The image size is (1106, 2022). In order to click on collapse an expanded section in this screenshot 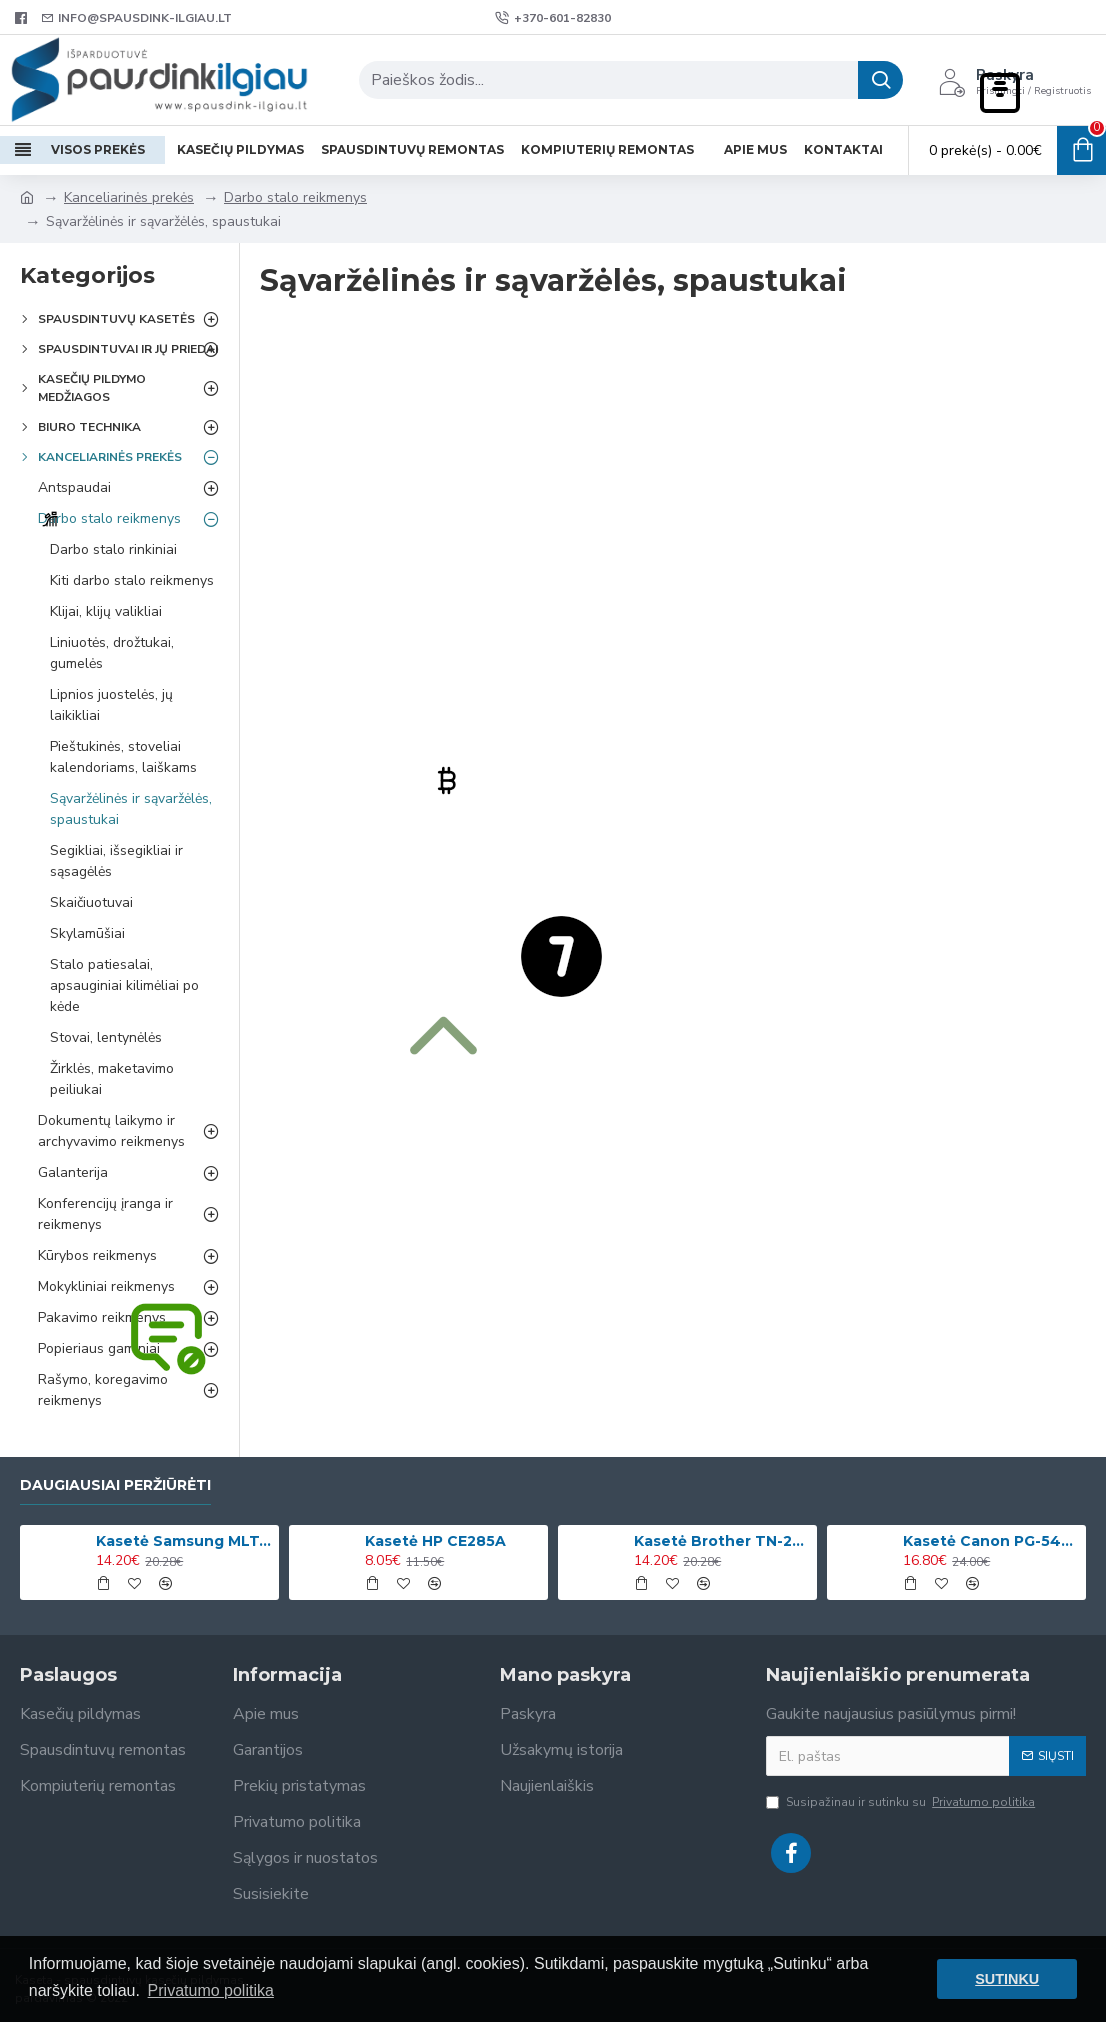, I will do `click(443, 1038)`.